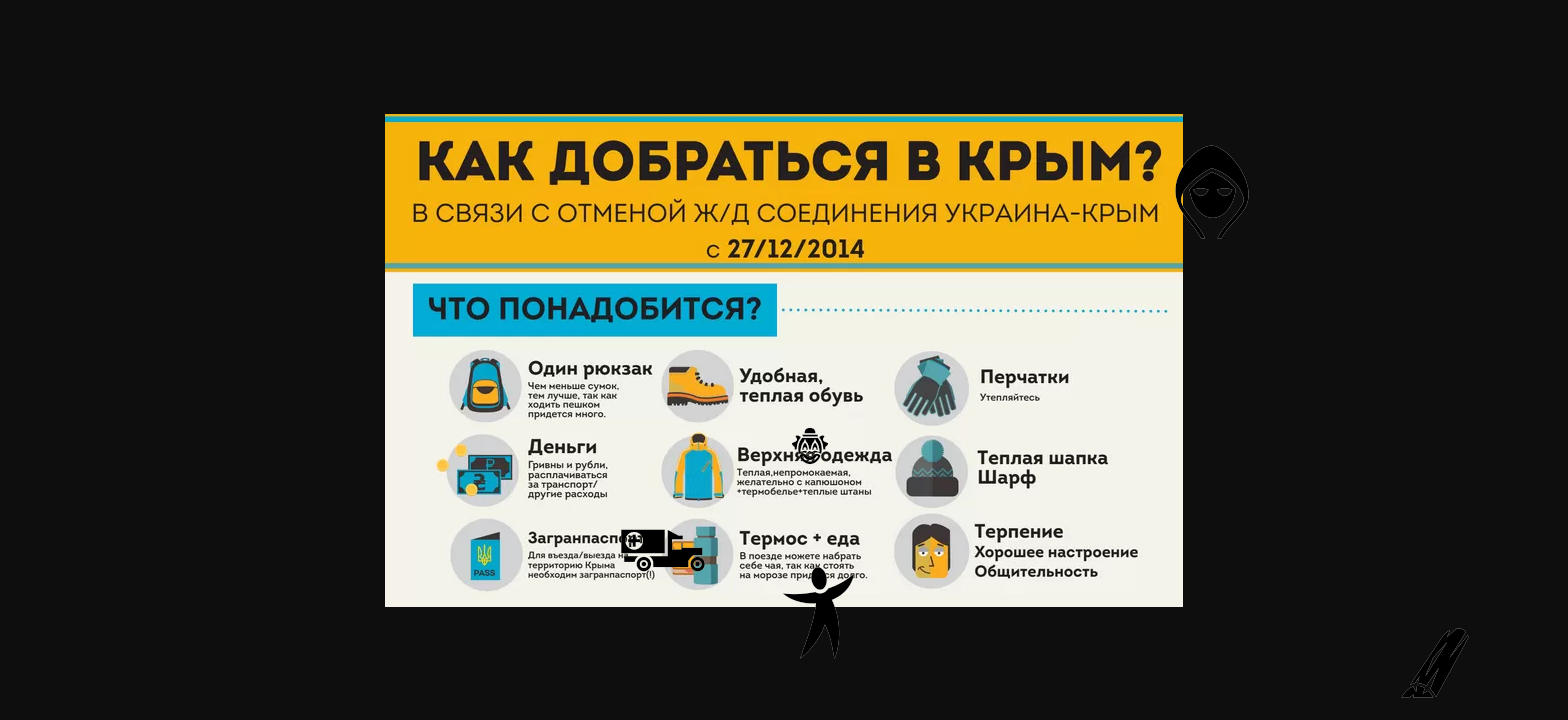 This screenshot has width=1568, height=720. I want to click on indicates body awareness or wellness features, so click(819, 613).